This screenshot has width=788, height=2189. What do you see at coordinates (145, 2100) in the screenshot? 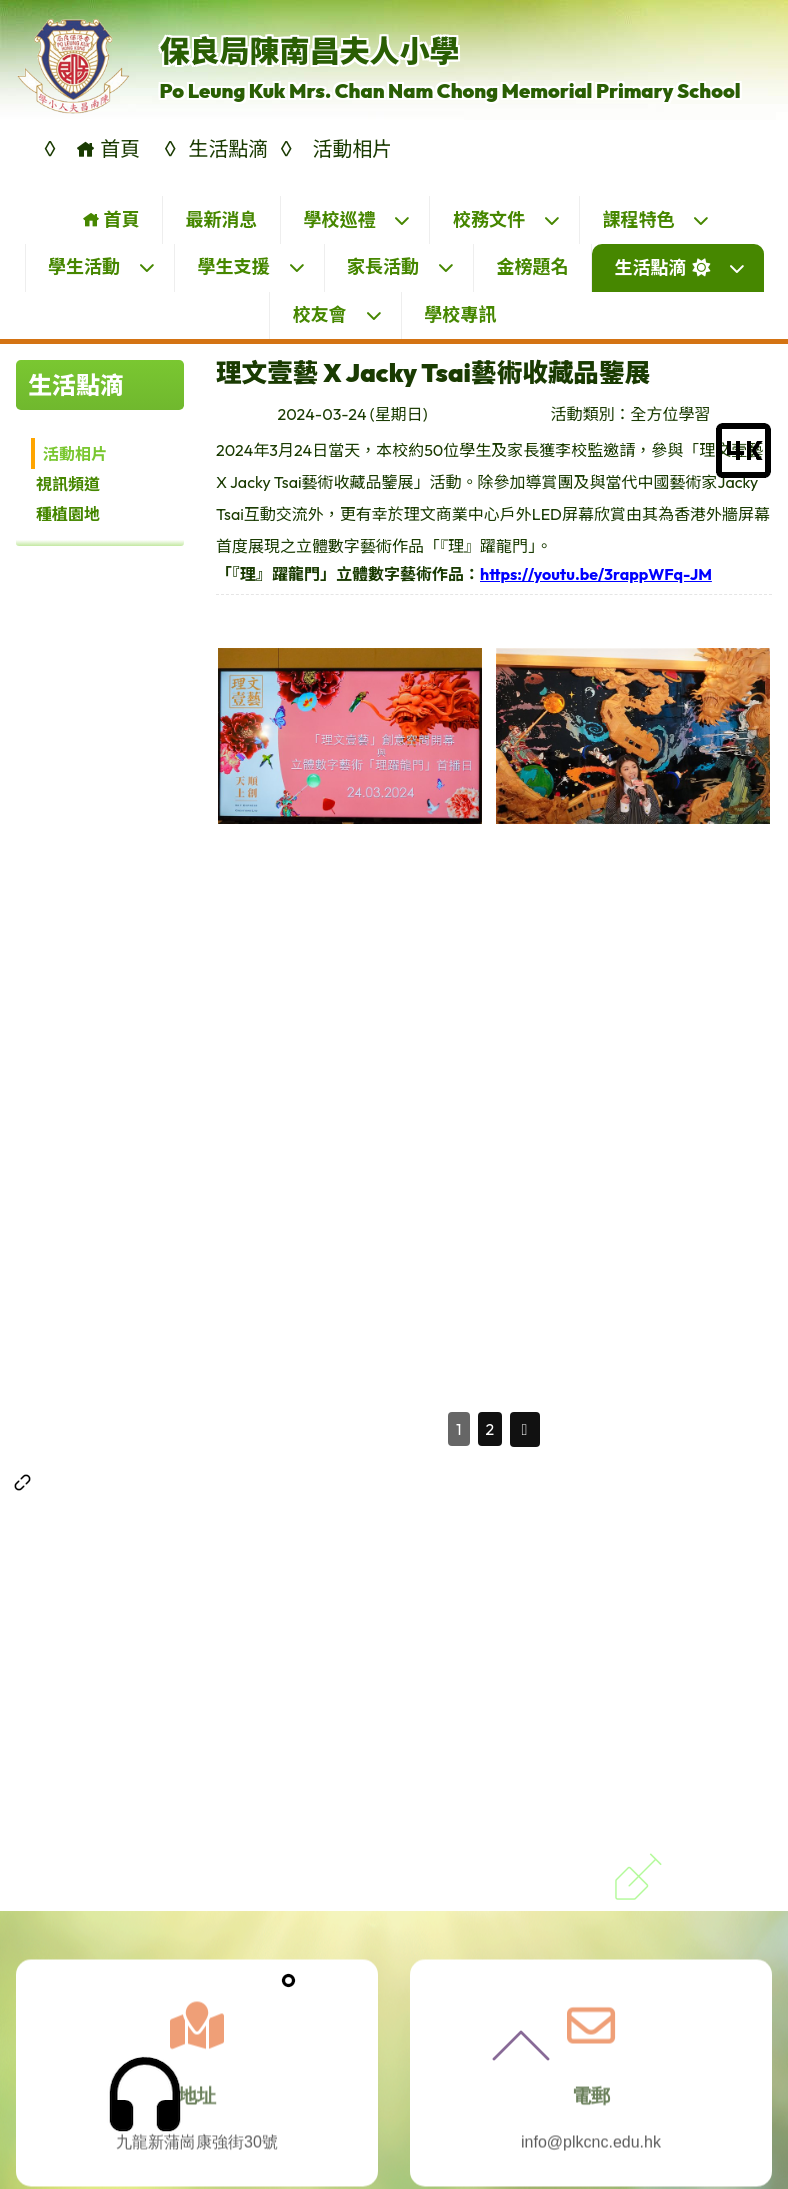
I see `access audio or voice support` at bounding box center [145, 2100].